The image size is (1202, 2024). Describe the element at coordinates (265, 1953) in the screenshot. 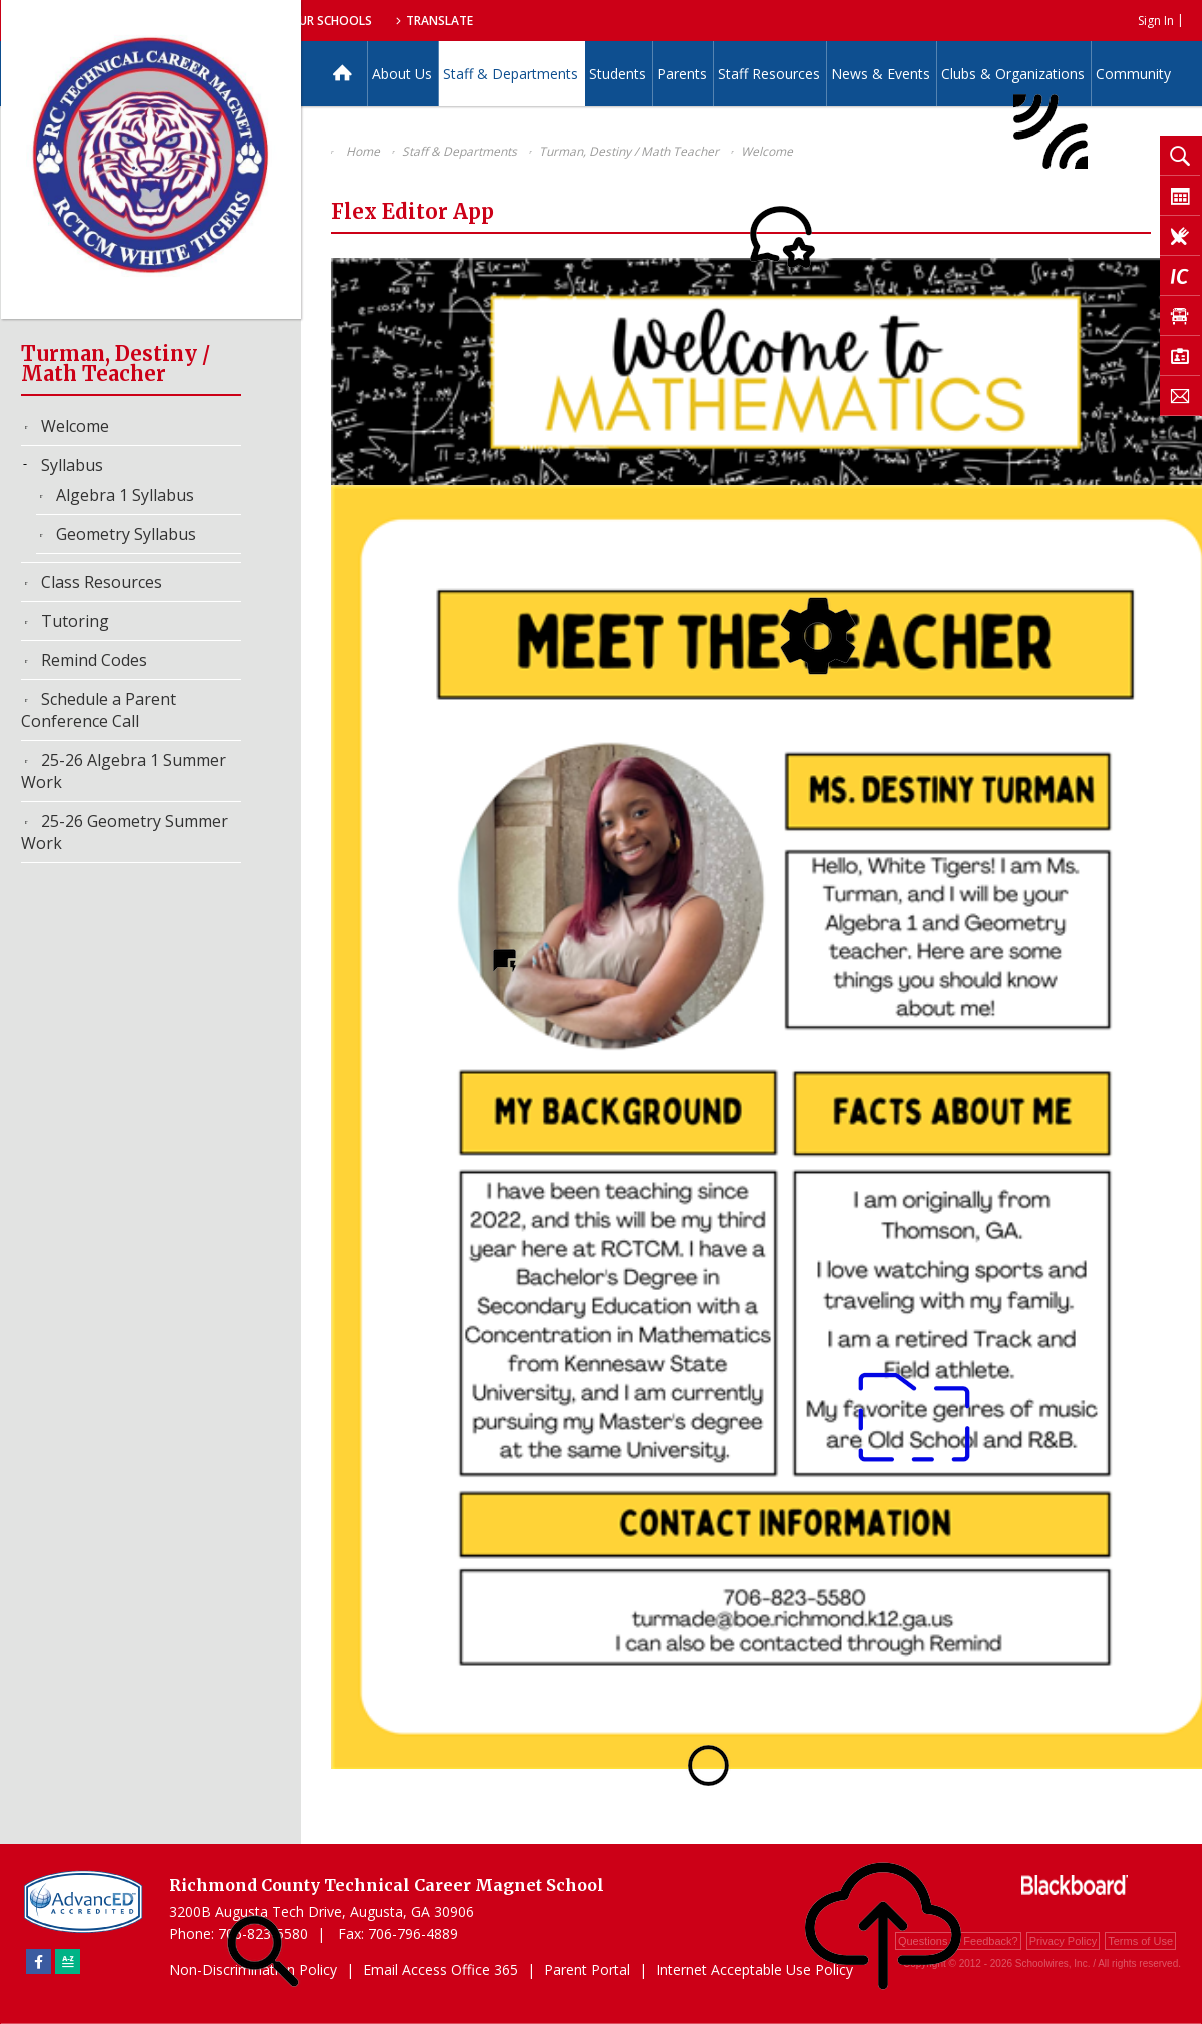

I see `search for content or items` at that location.